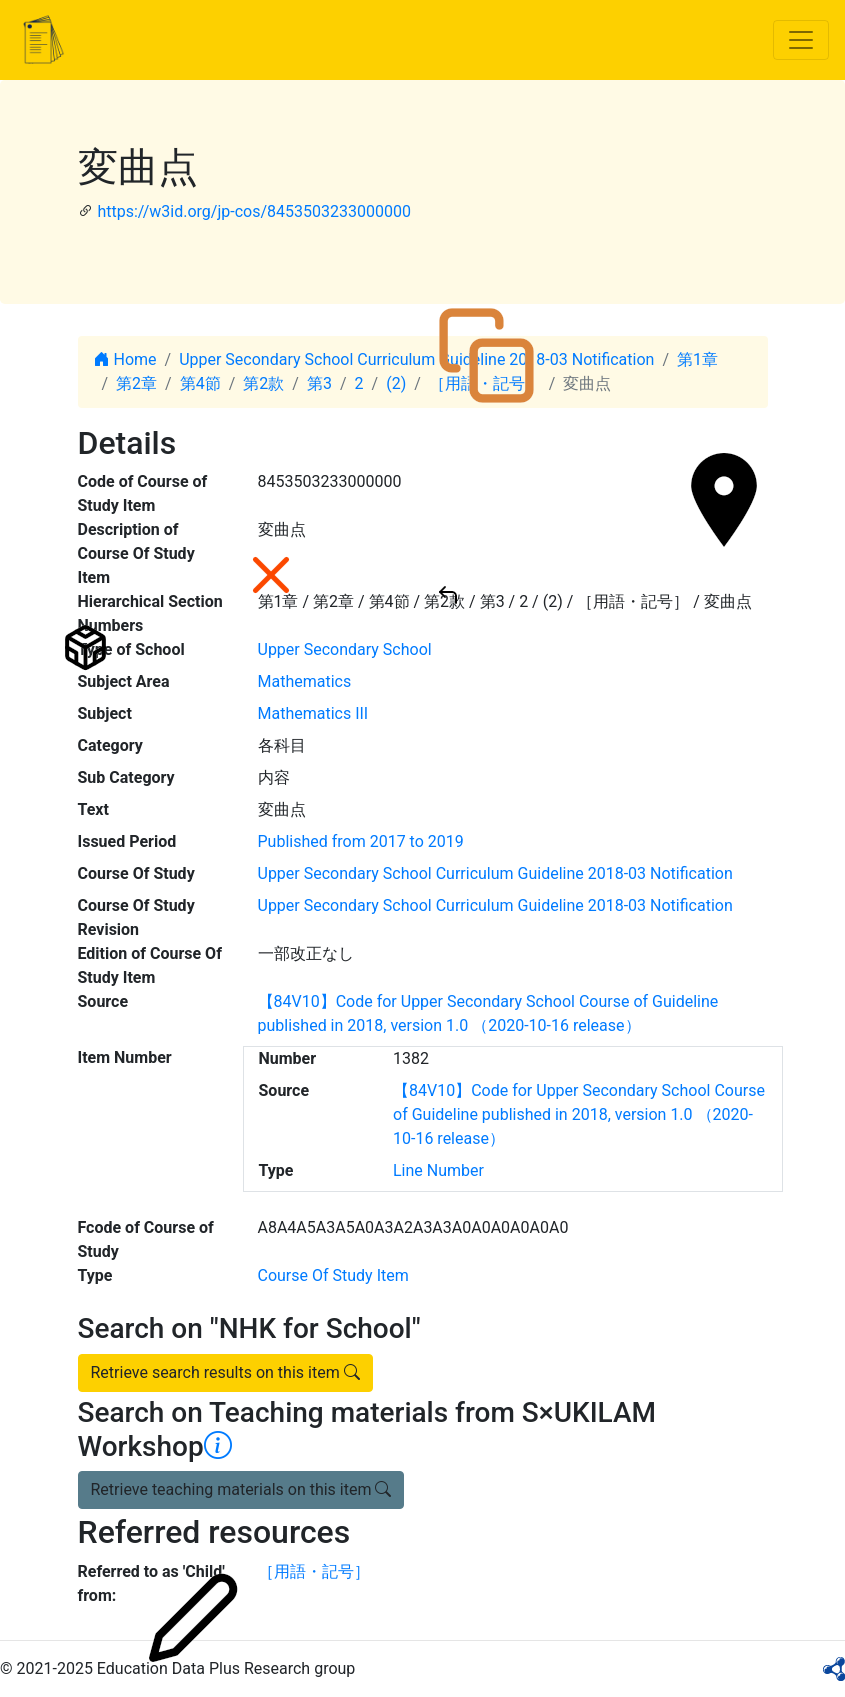 The height and width of the screenshot is (1697, 845). I want to click on close a window or dialog, so click(271, 575).